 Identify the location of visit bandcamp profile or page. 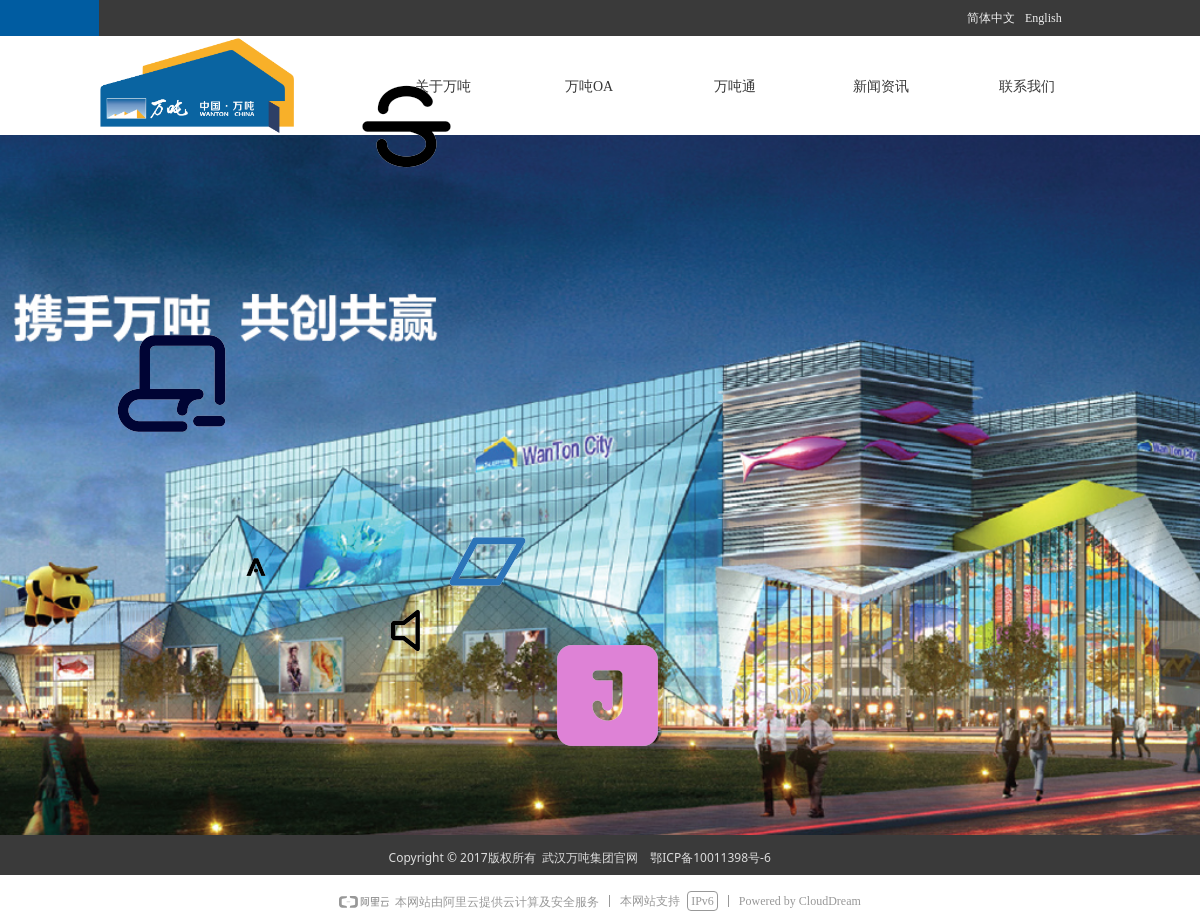
(487, 561).